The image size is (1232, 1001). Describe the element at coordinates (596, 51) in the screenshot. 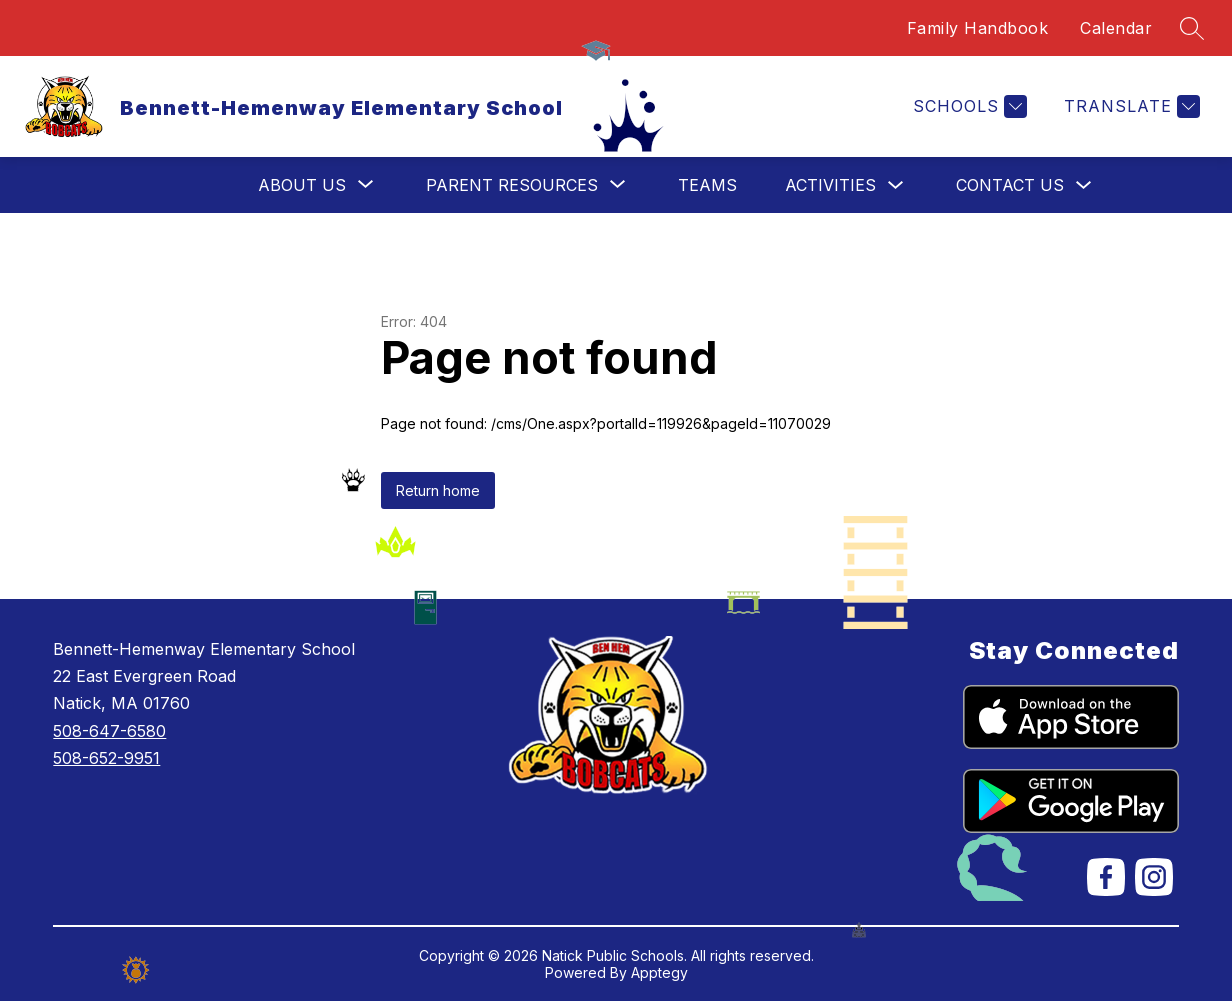

I see `access education or learning features` at that location.